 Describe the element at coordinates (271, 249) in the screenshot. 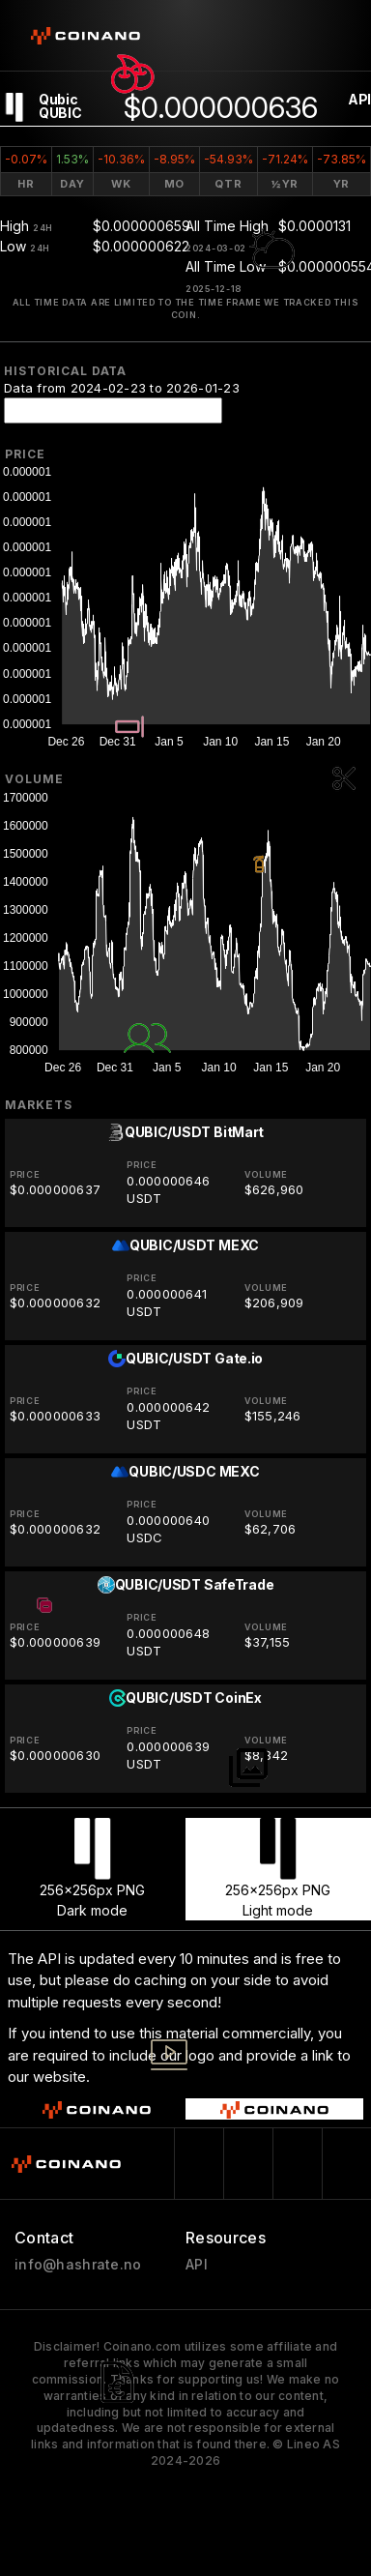

I see `view current weather conditions` at that location.